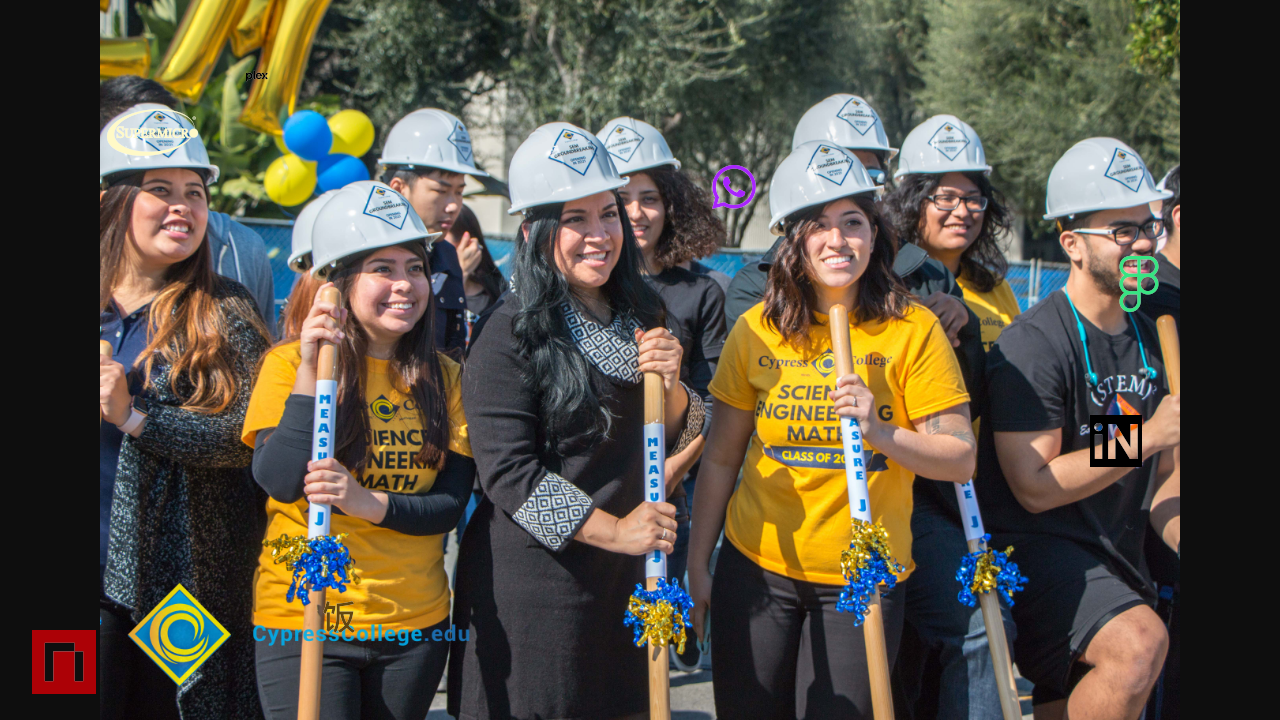 Image resolution: width=1280 pixels, height=720 pixels. I want to click on open Figma design file, so click(1139, 284).